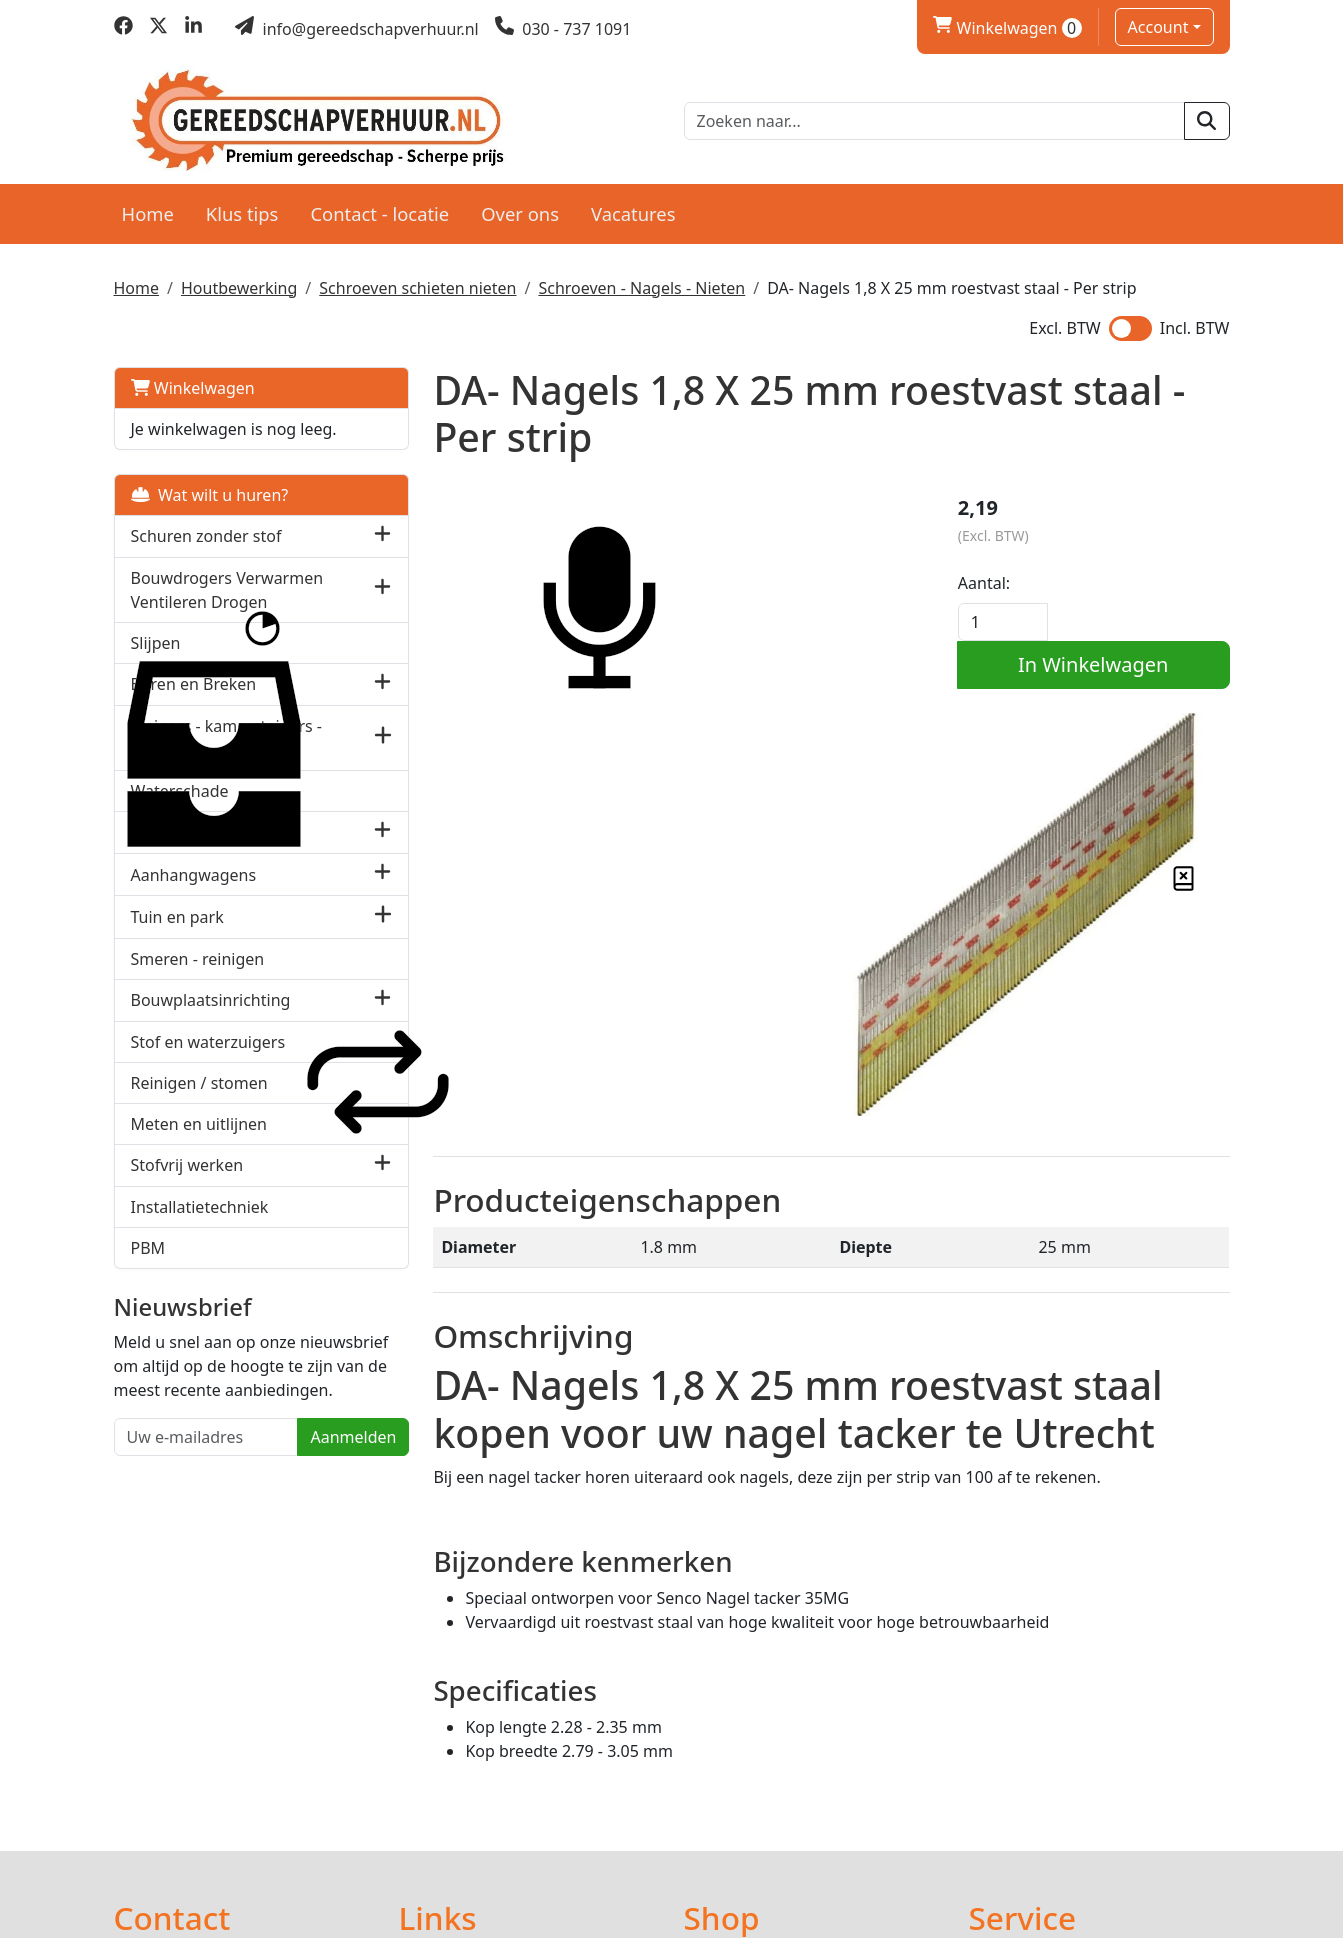 This screenshot has height=1938, width=1343. Describe the element at coordinates (599, 607) in the screenshot. I see `tap to start voice input` at that location.